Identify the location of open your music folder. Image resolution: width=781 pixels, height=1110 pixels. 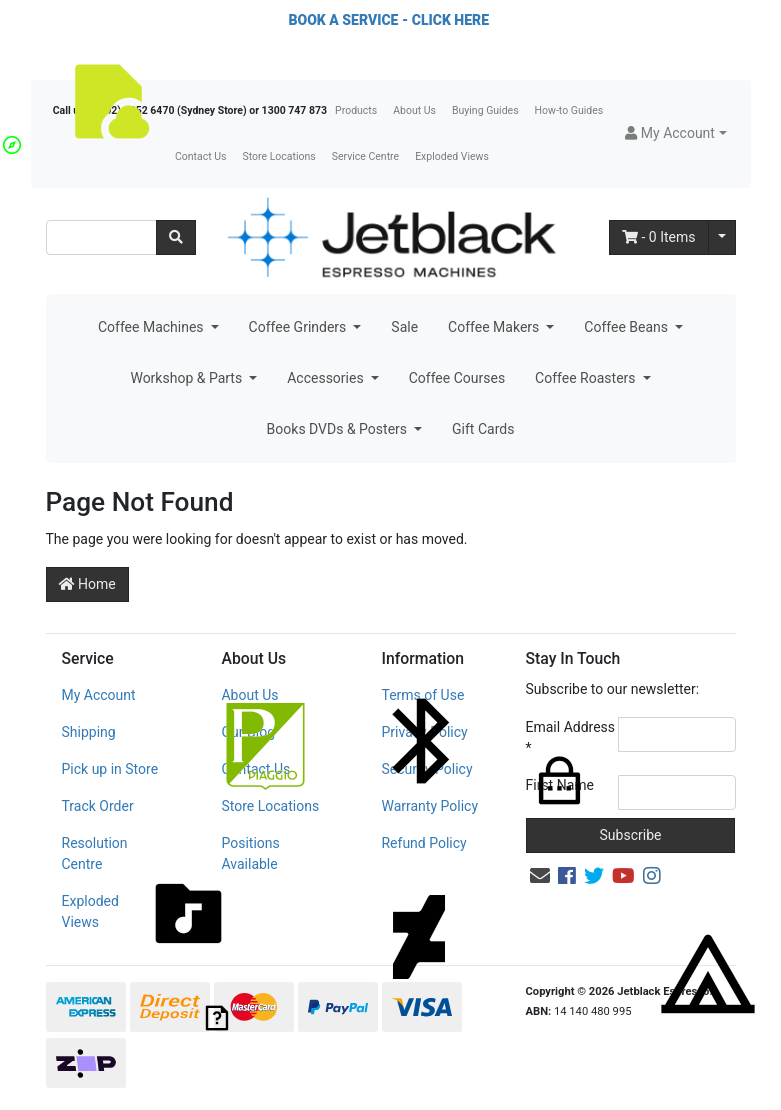
(188, 913).